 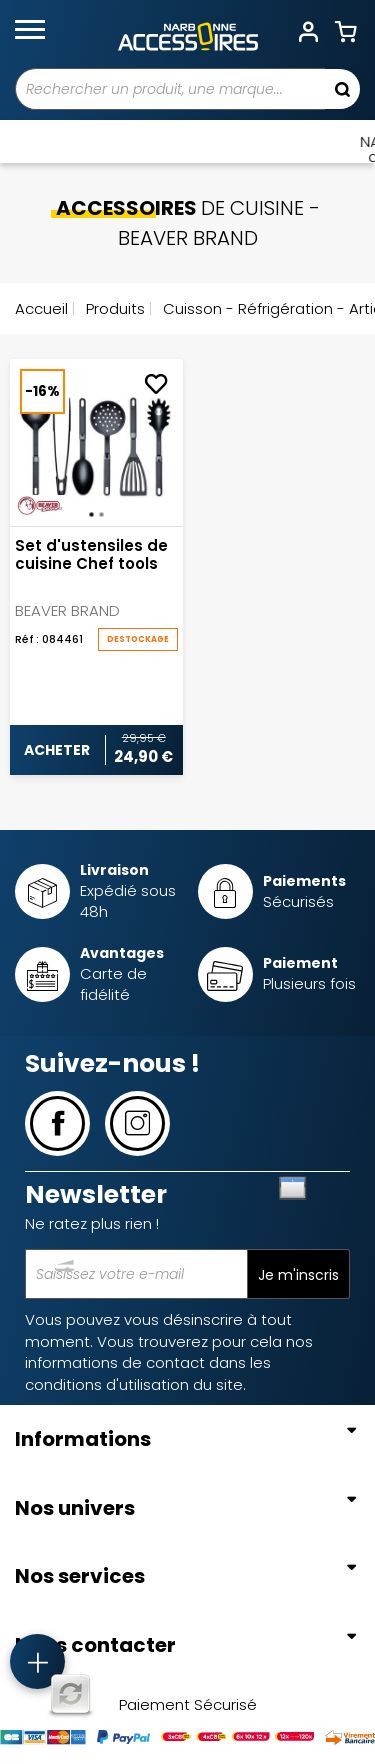 What do you see at coordinates (65, 1266) in the screenshot?
I see `adjust audio or speaker volume` at bounding box center [65, 1266].